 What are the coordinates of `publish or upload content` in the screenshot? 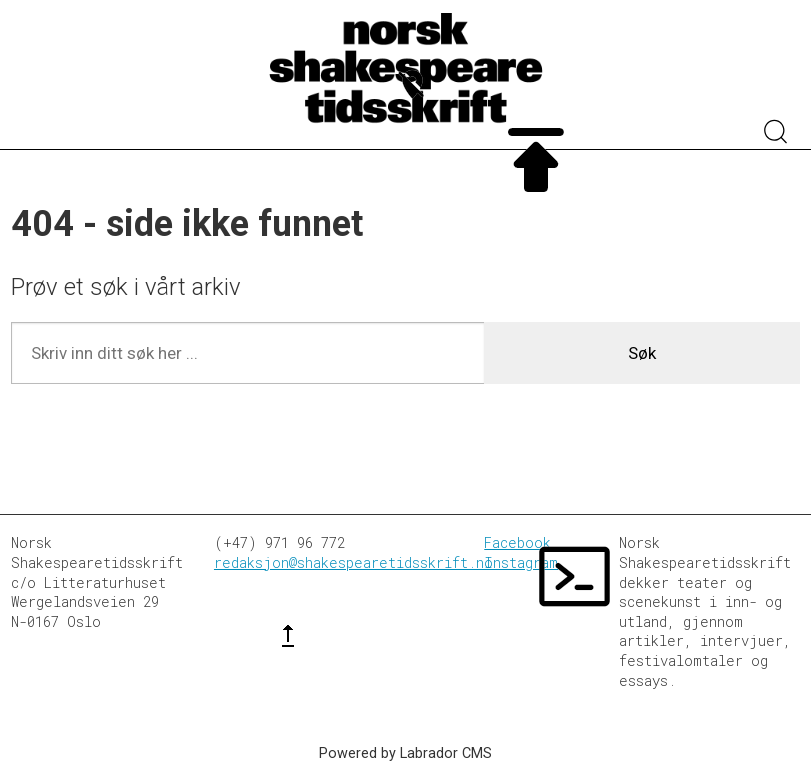 It's located at (536, 160).